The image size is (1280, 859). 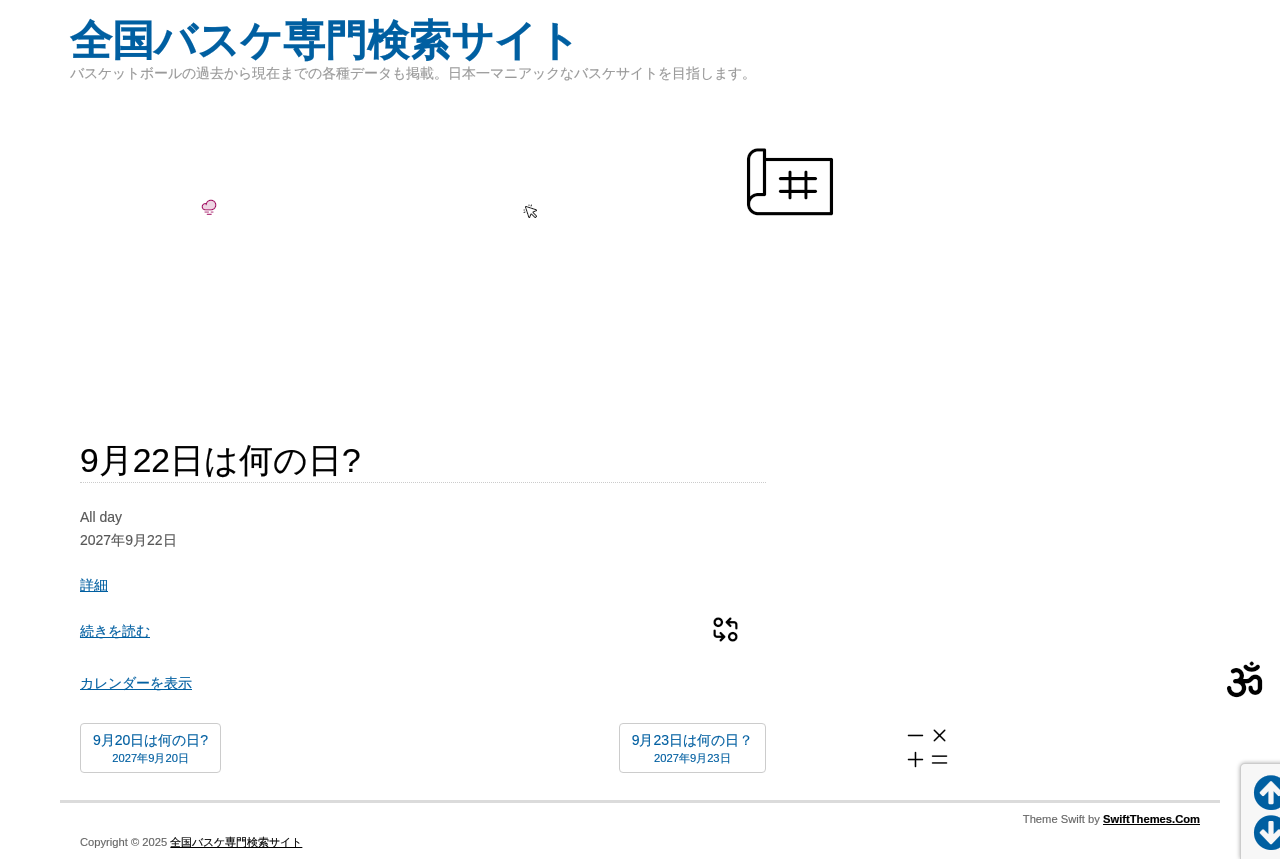 What do you see at coordinates (725, 629) in the screenshot?
I see `transform or convert selected object` at bounding box center [725, 629].